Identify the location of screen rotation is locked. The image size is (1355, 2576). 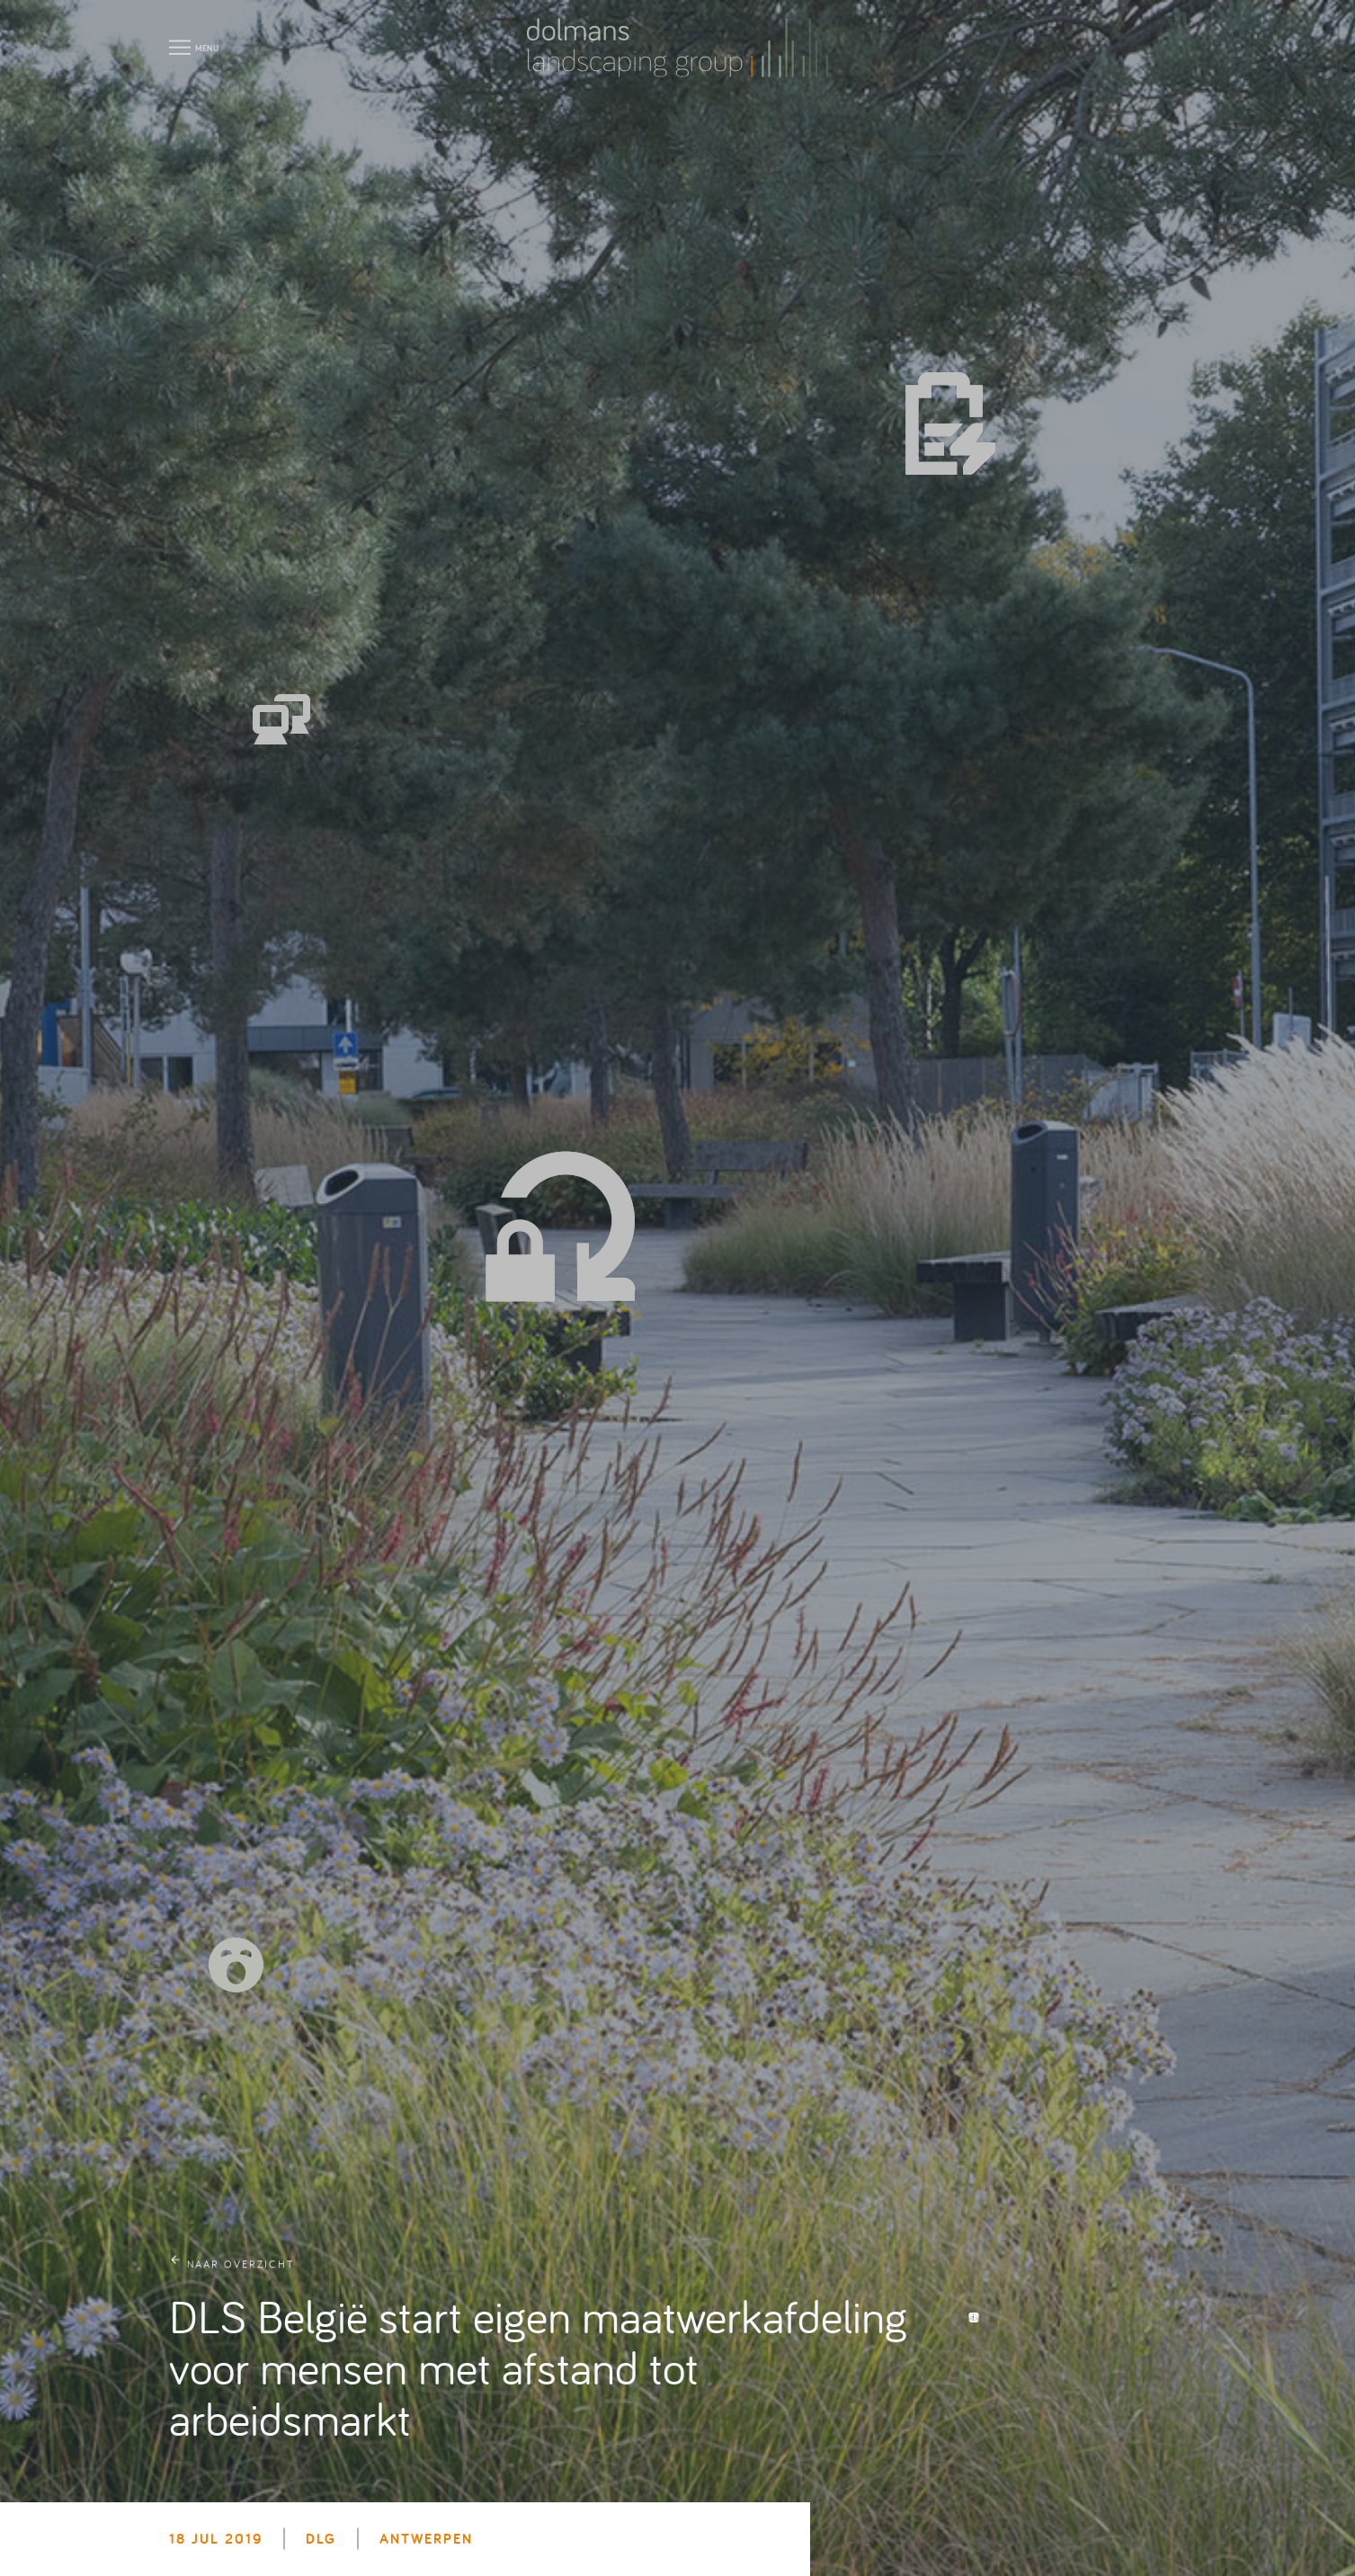
(566, 1232).